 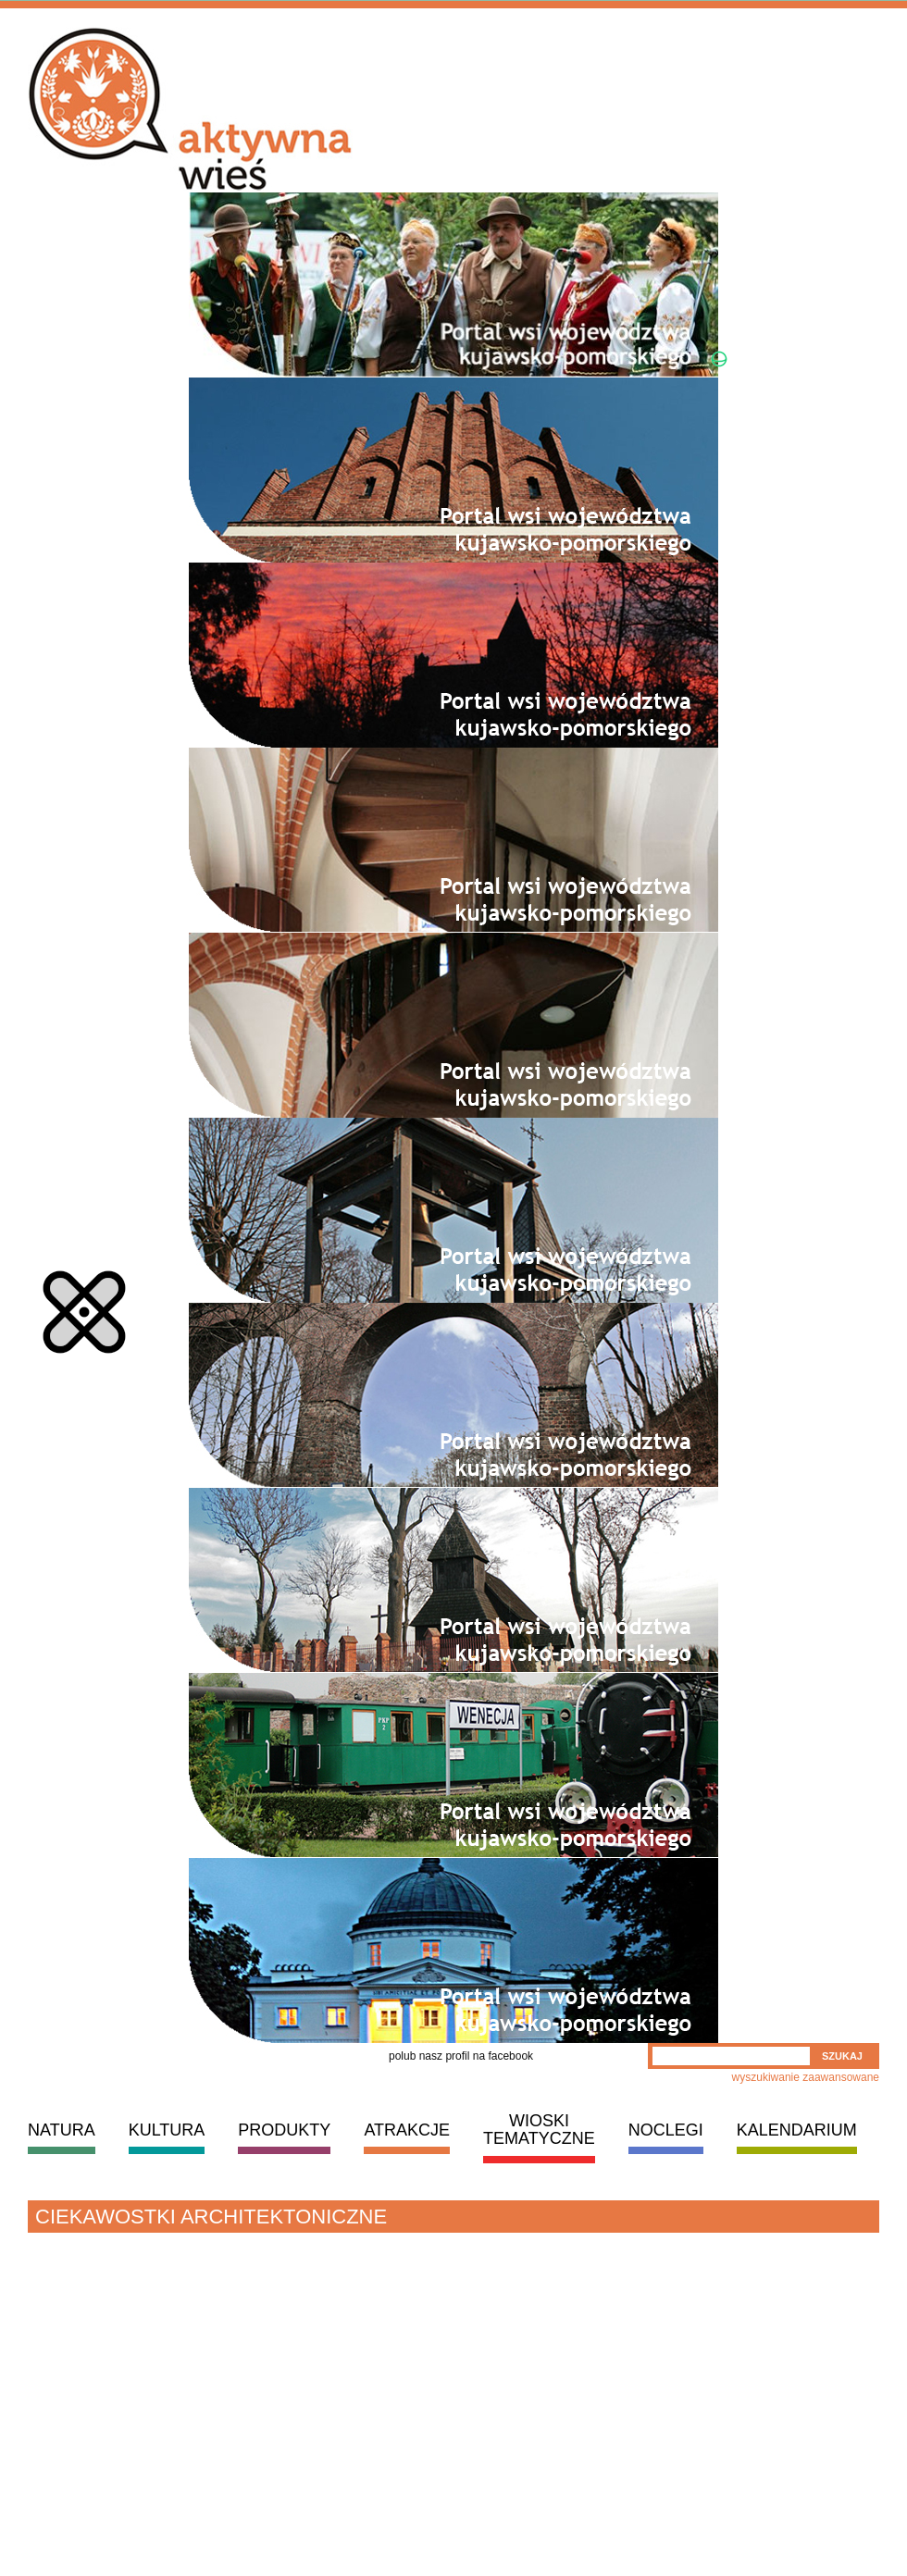 What do you see at coordinates (719, 359) in the screenshot?
I see `view 3D or globe-related content` at bounding box center [719, 359].